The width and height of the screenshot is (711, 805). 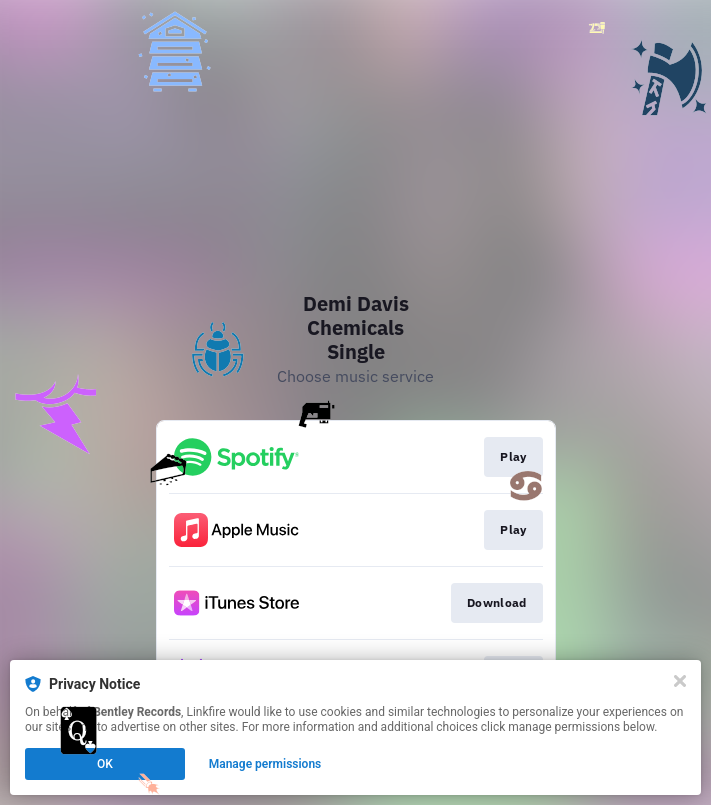 I want to click on pneumatic stapler tool in a crafting or building game, so click(x=597, y=28).